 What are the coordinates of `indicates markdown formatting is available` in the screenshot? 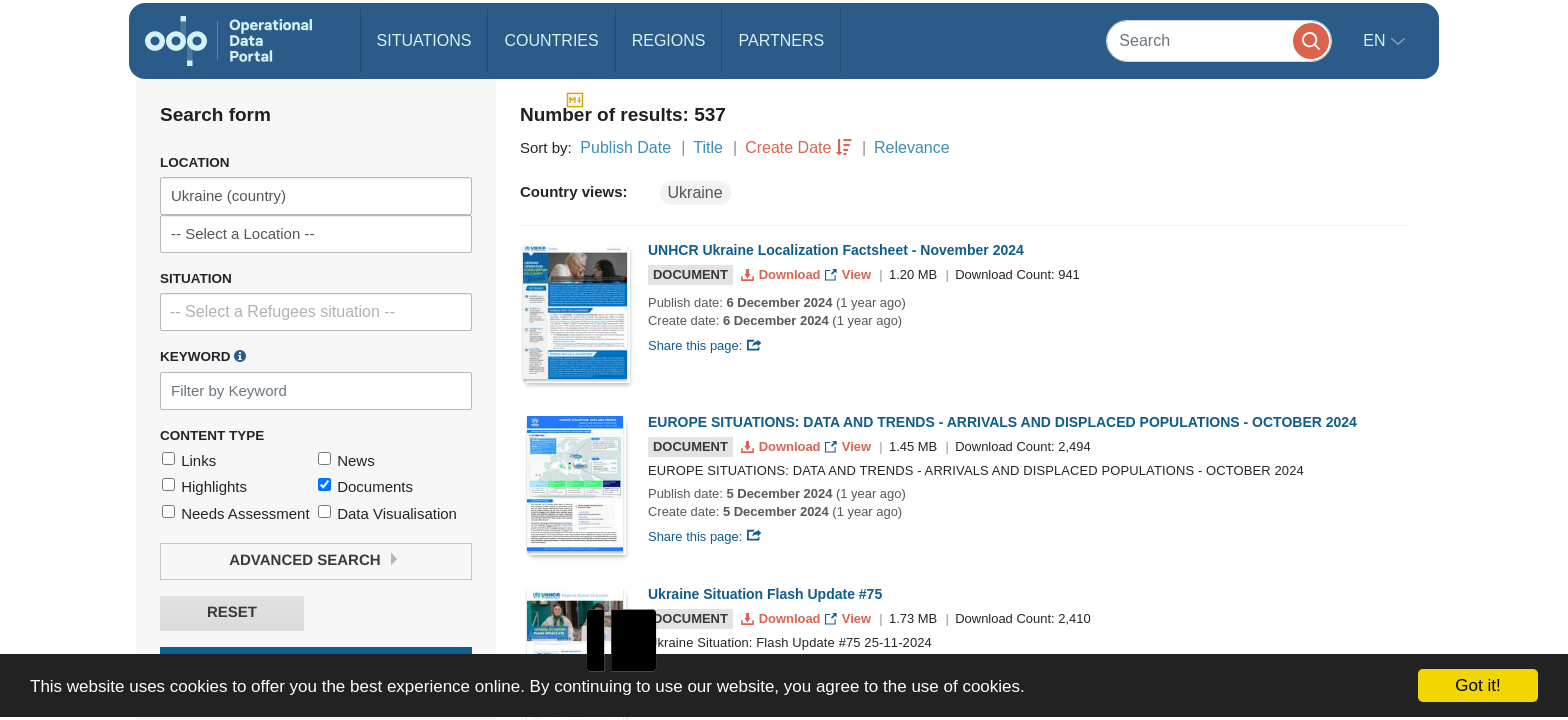 It's located at (575, 100).